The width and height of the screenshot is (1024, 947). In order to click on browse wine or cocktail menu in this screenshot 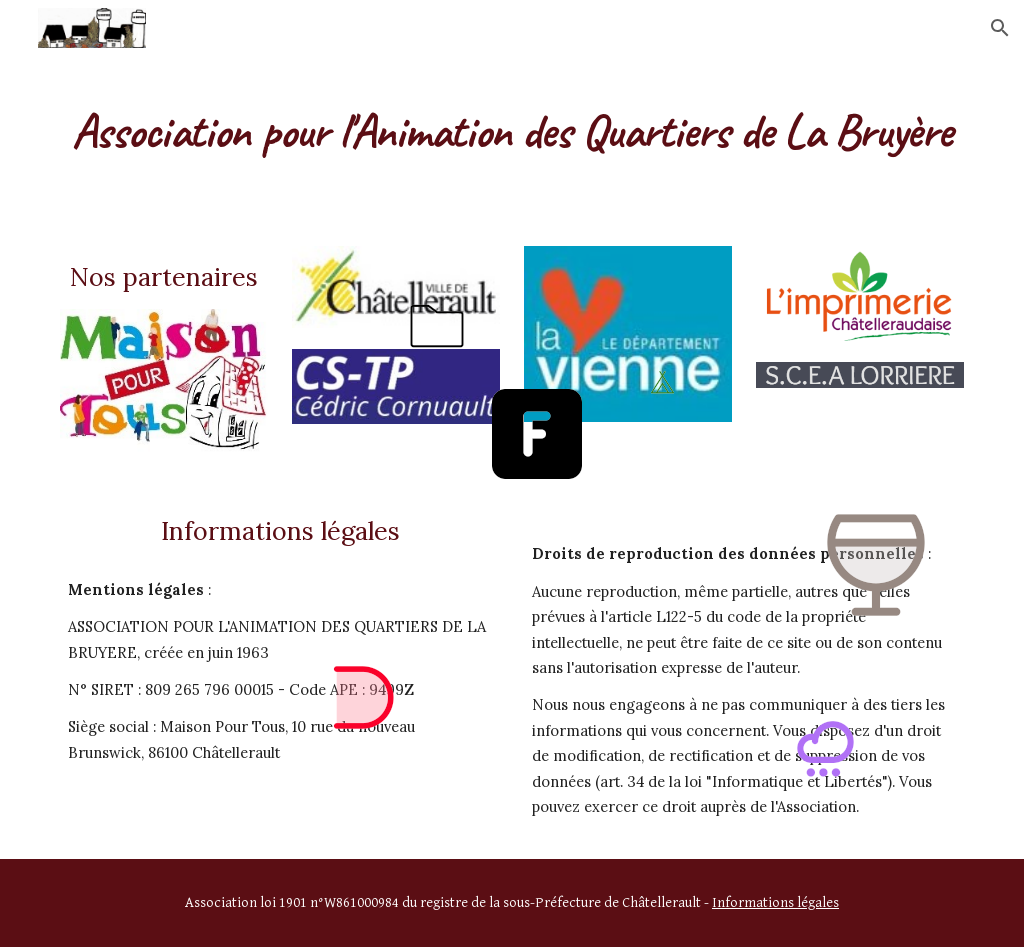, I will do `click(876, 563)`.